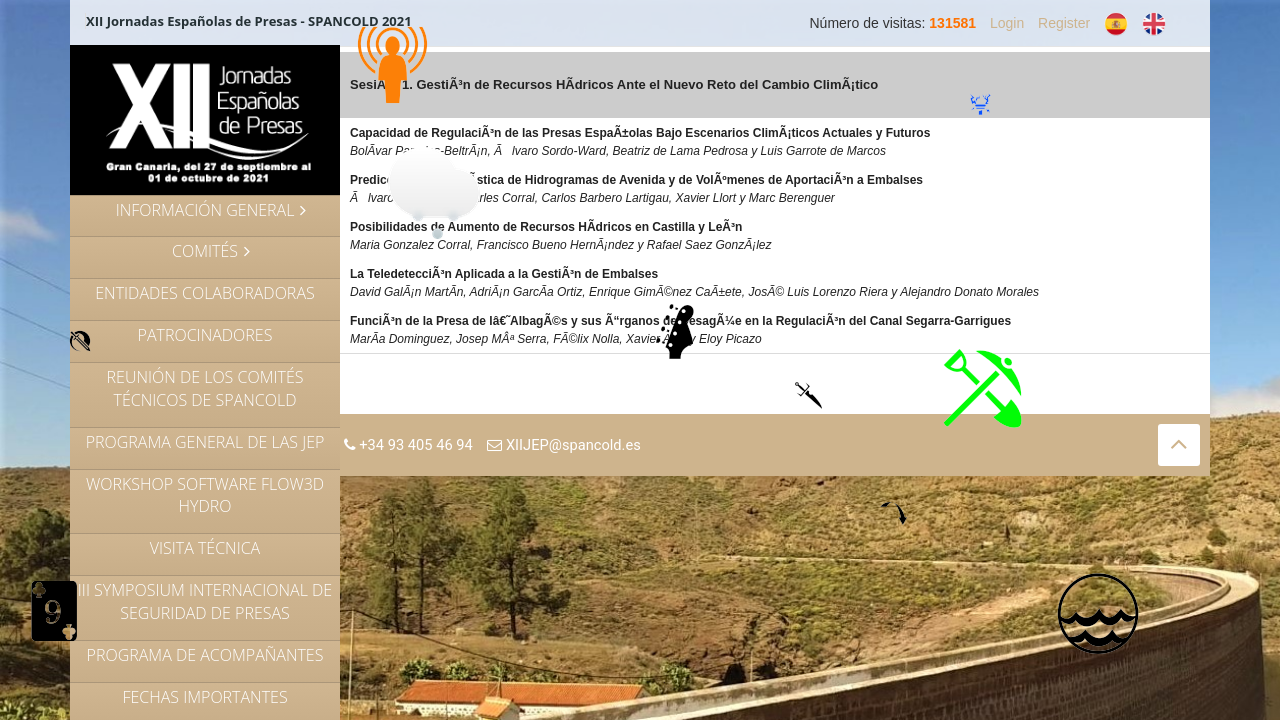  Describe the element at coordinates (808, 395) in the screenshot. I see `select a ritual or sacrifice action in a game` at that location.